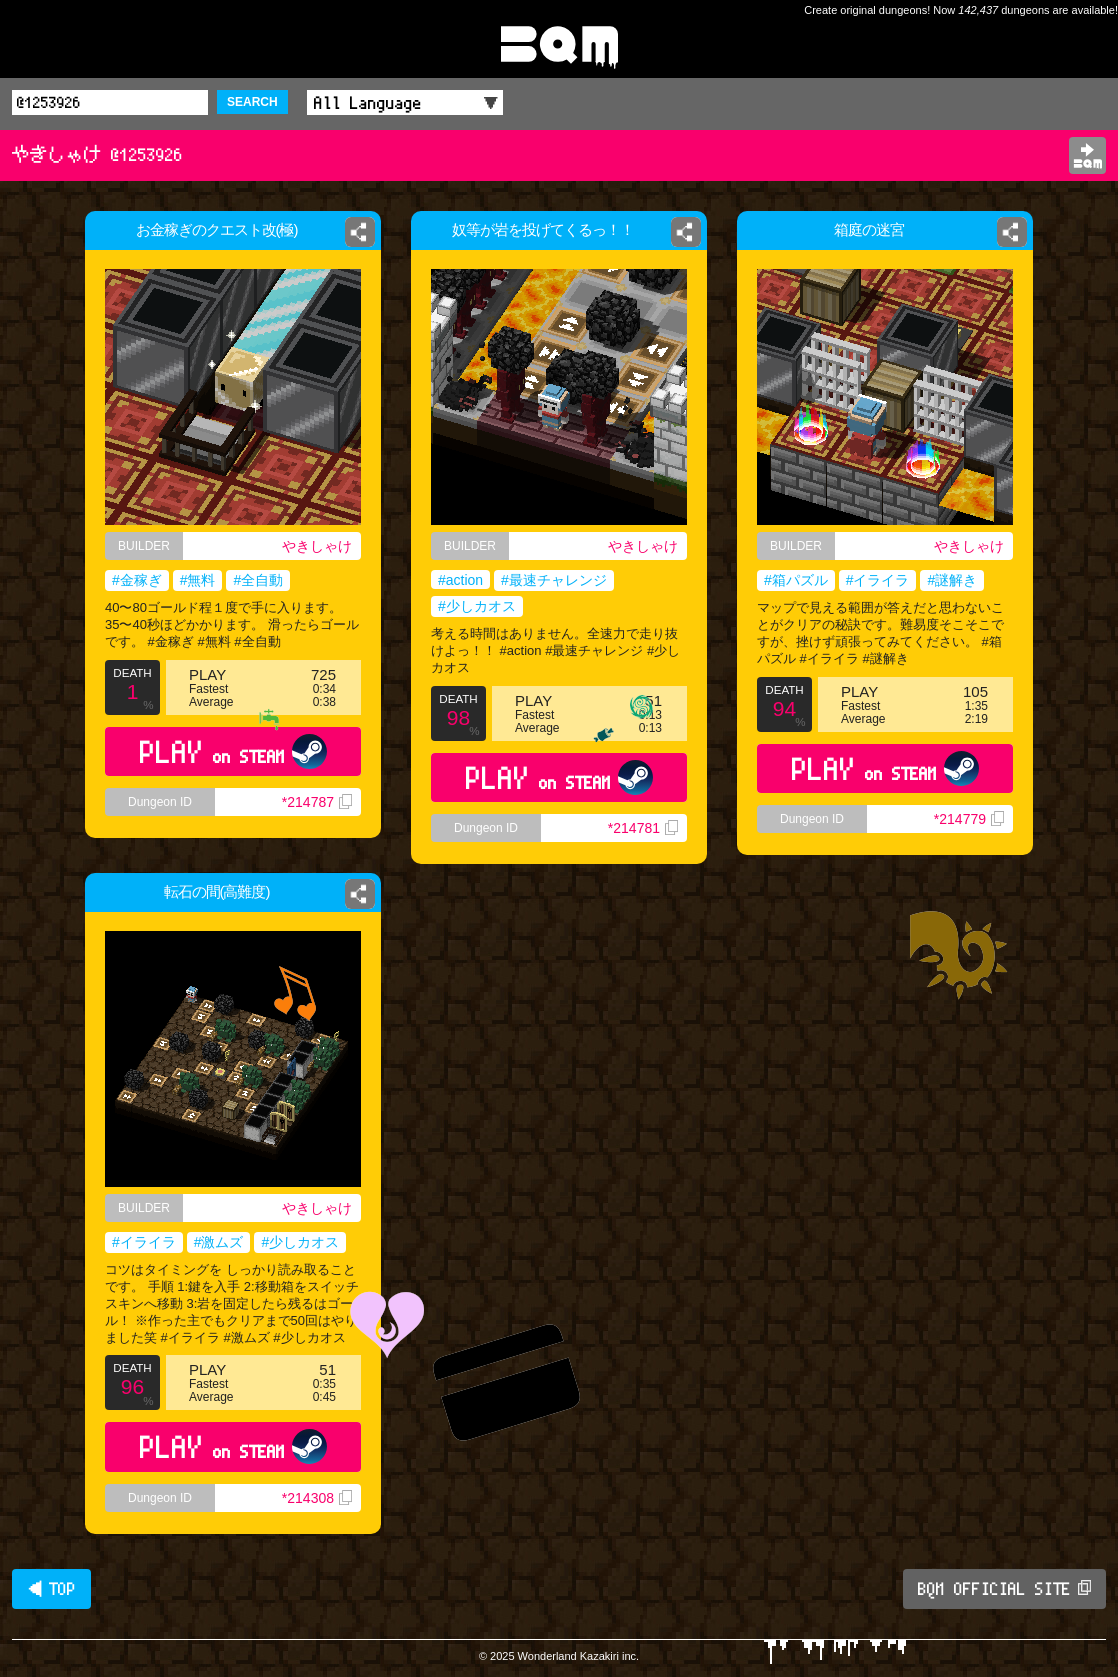 This screenshot has height=1677, width=1118. Describe the element at coordinates (269, 719) in the screenshot. I see `water utility or plumbing settings` at that location.